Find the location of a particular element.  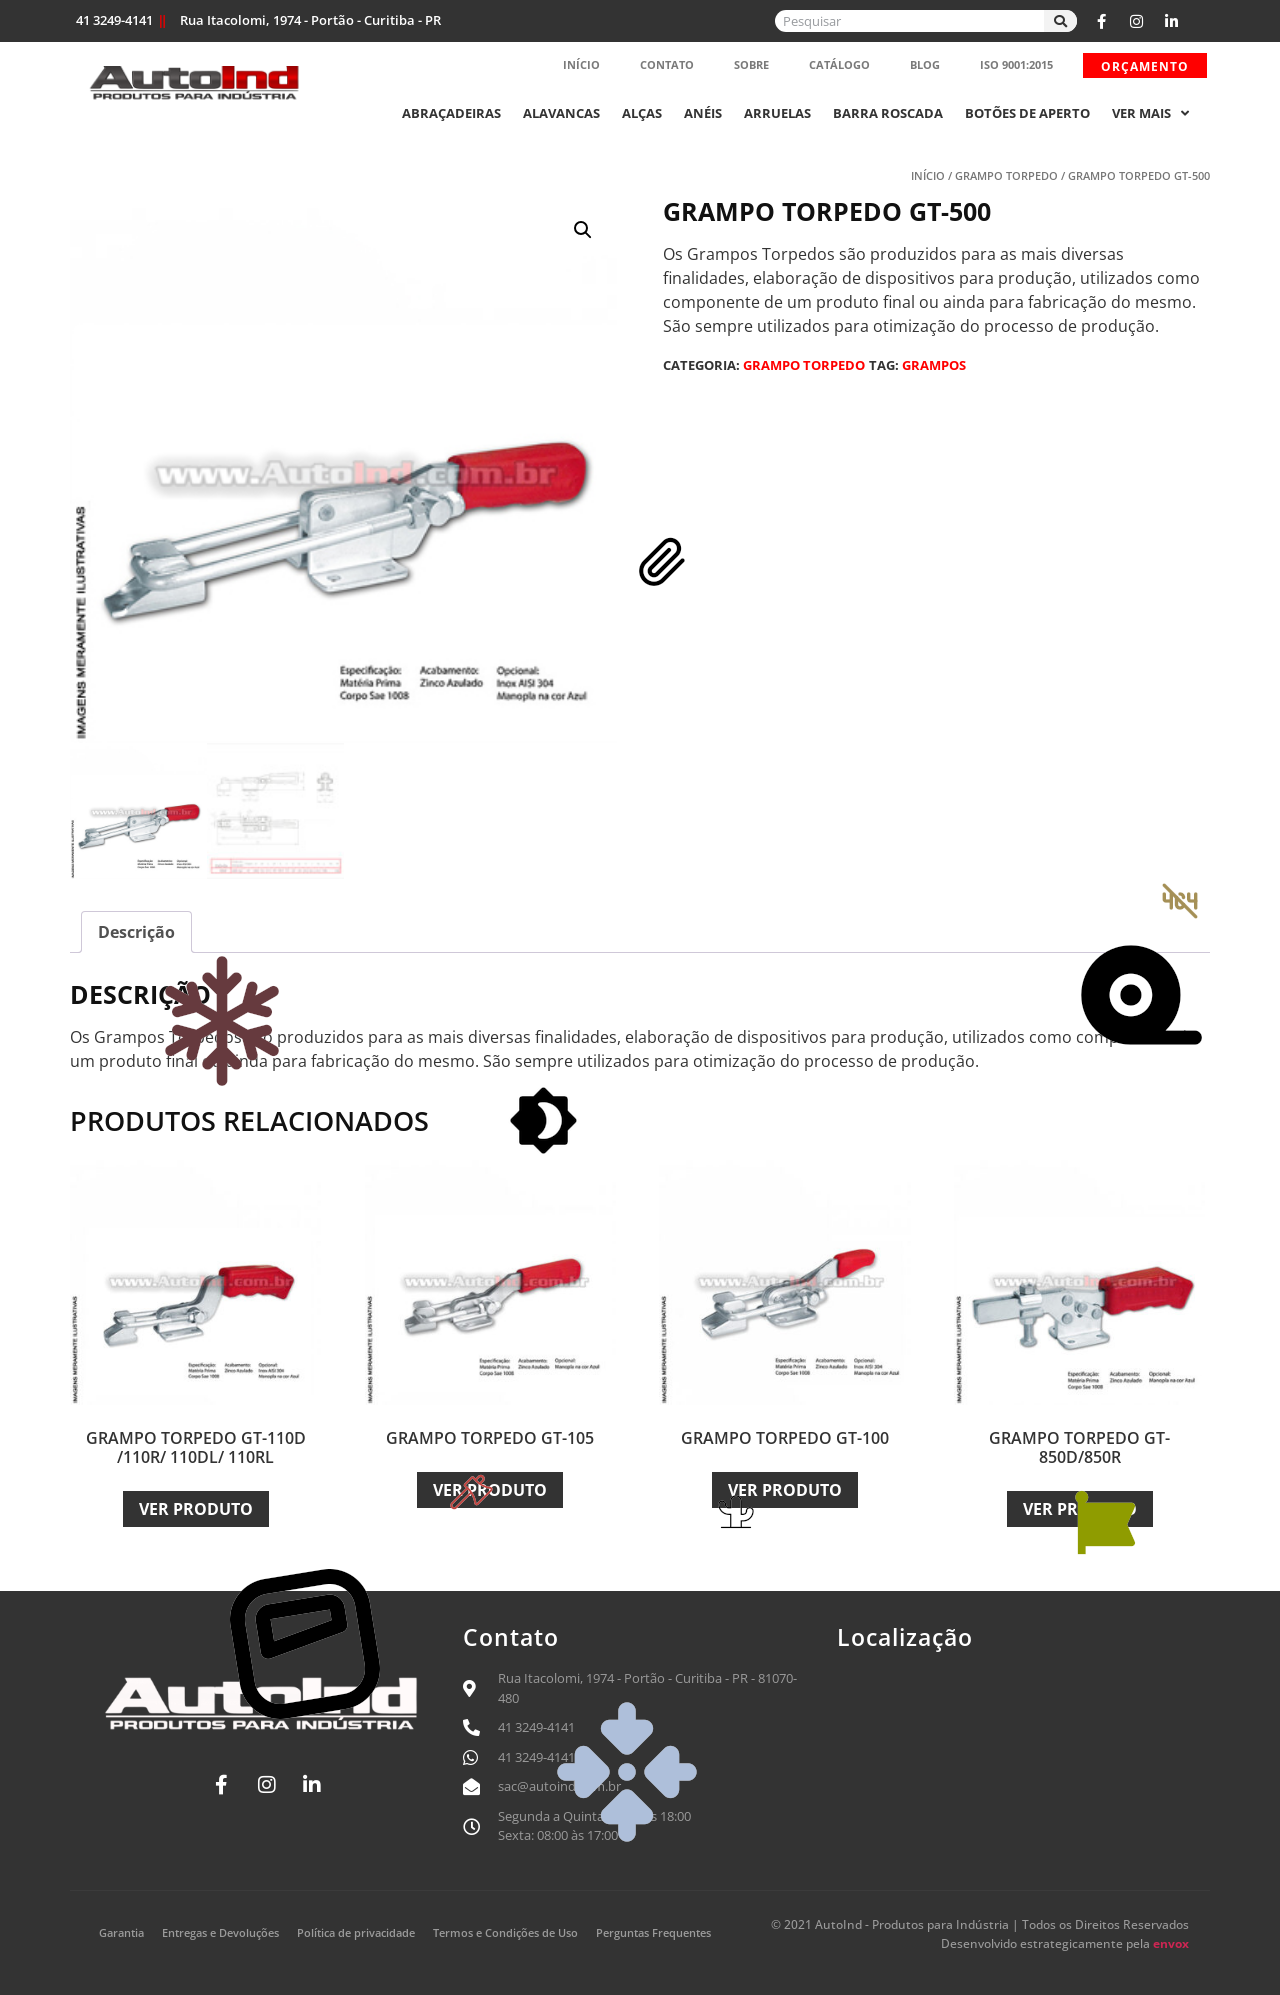

indicates desert or arid climate theme is located at coordinates (736, 1513).